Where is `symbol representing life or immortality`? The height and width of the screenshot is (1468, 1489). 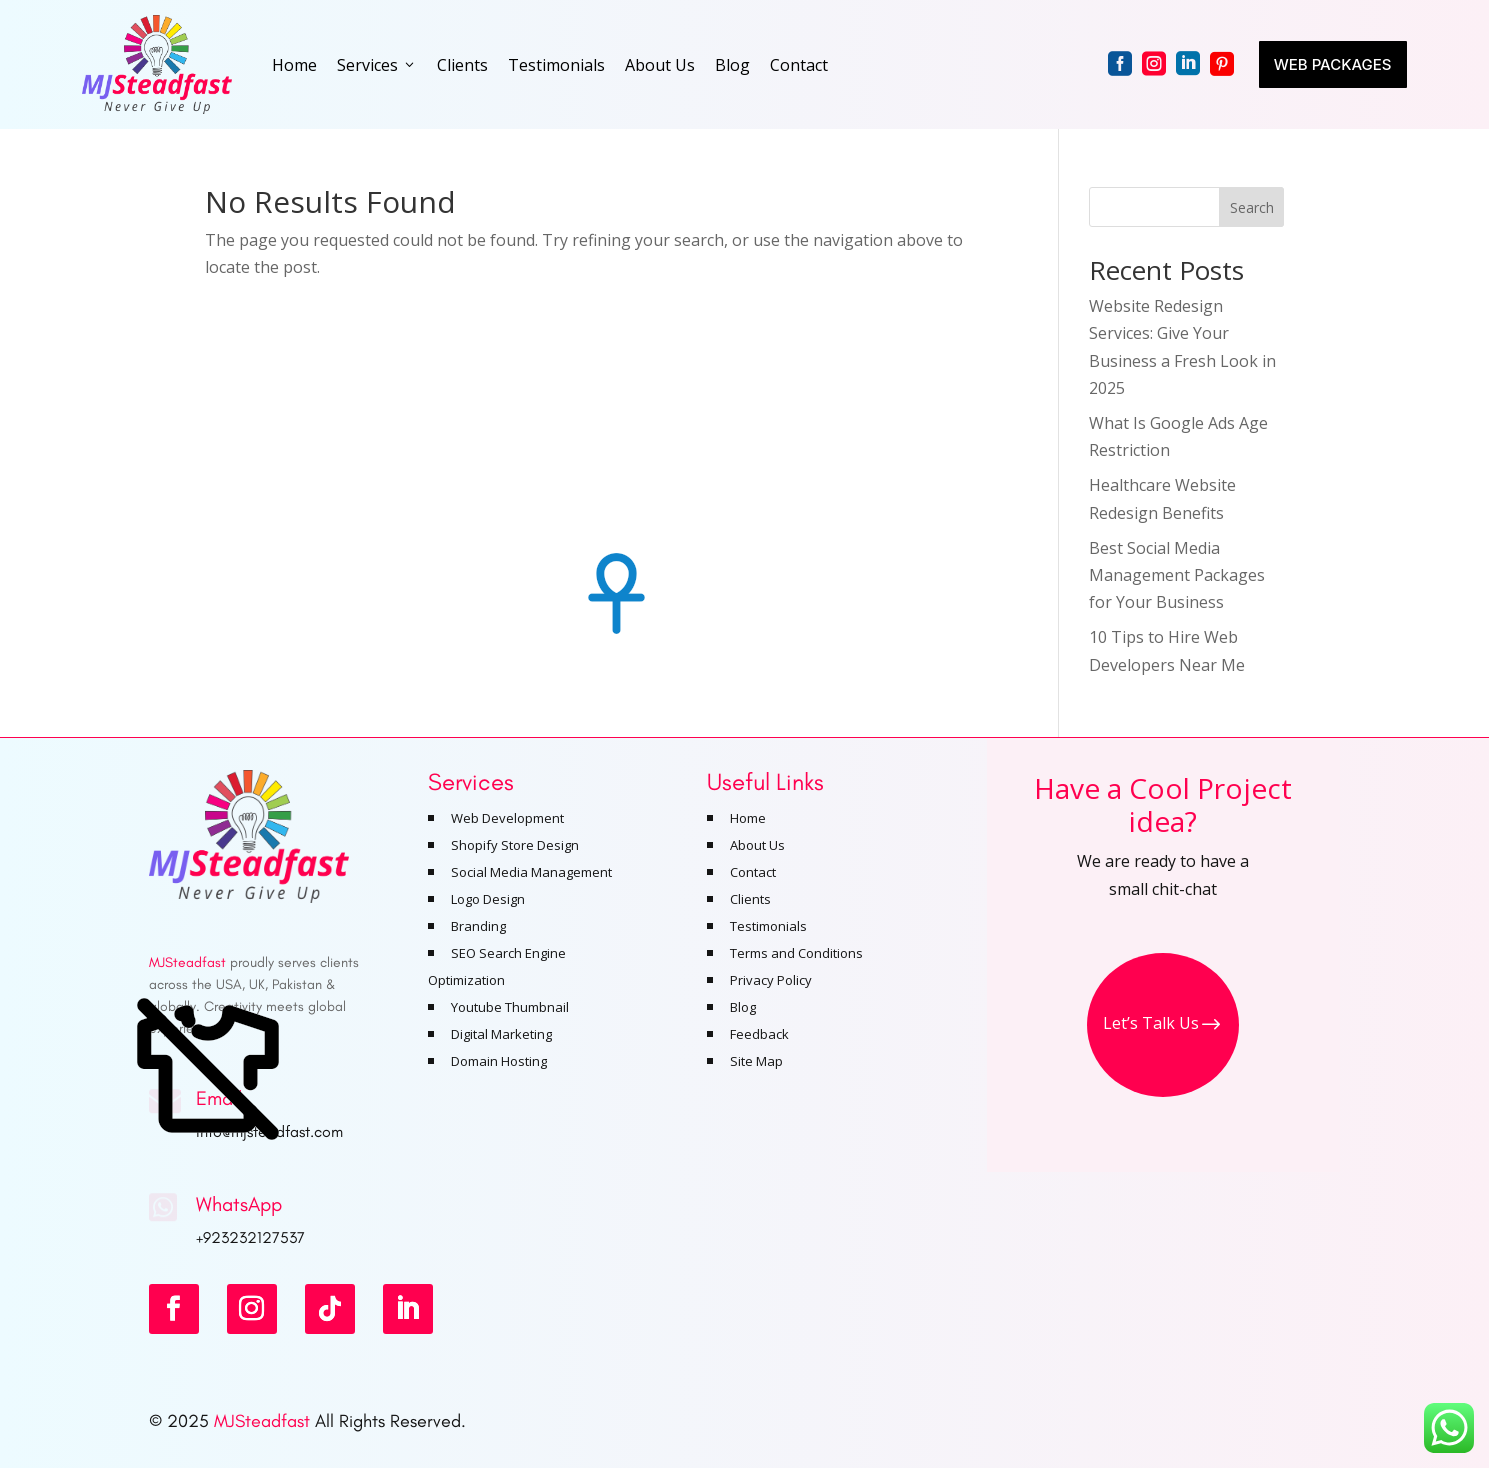
symbol representing life or immortality is located at coordinates (616, 593).